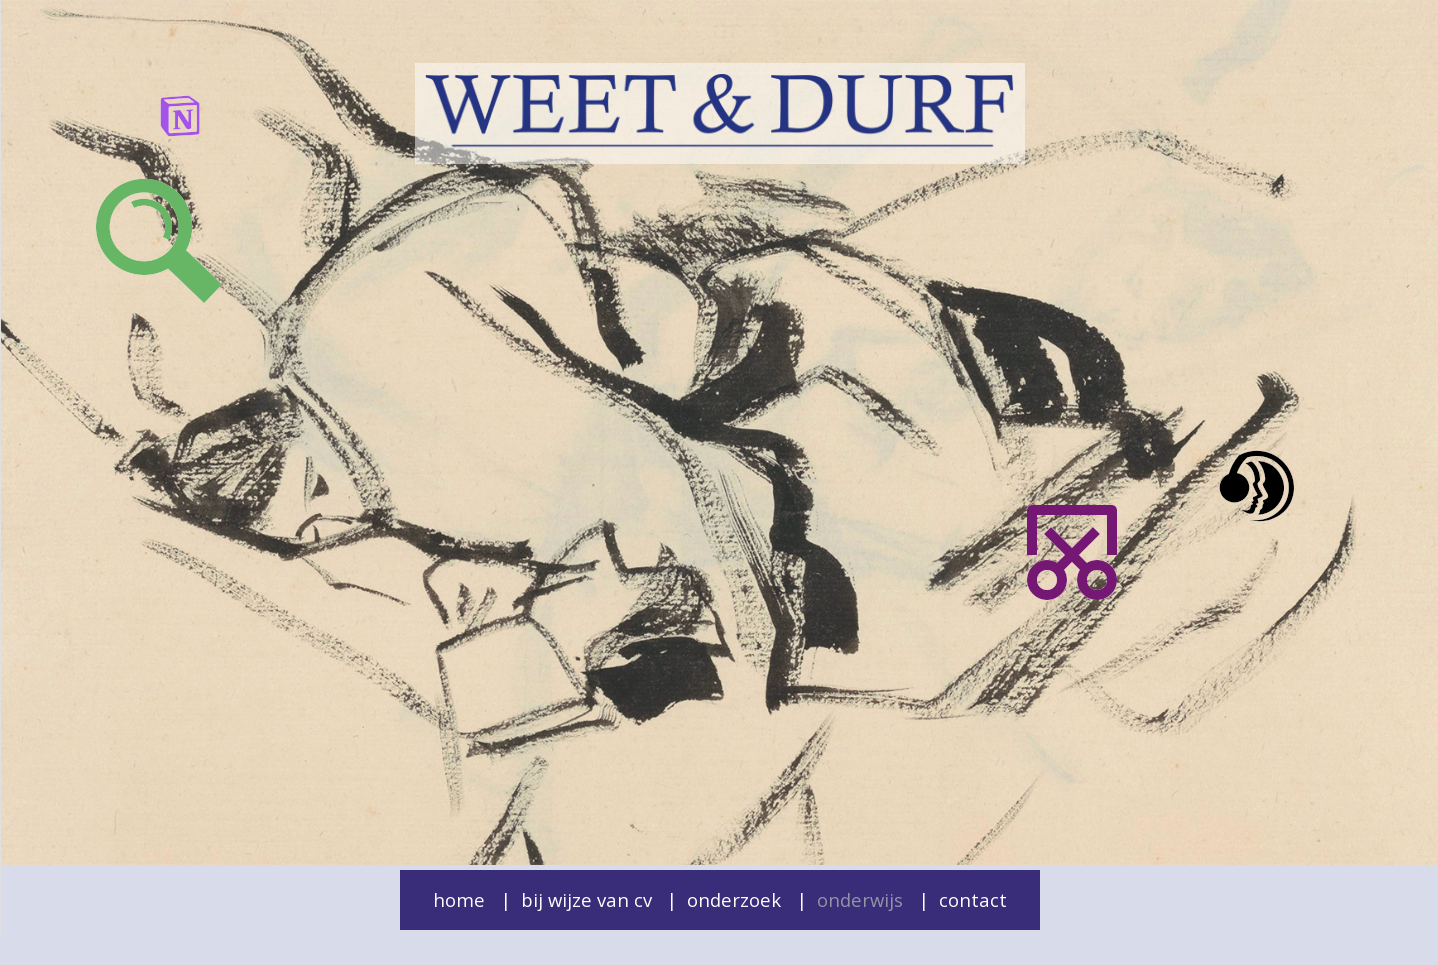 The width and height of the screenshot is (1438, 965). What do you see at coordinates (159, 241) in the screenshot?
I see `open SearXNG privacy-focused search engine` at bounding box center [159, 241].